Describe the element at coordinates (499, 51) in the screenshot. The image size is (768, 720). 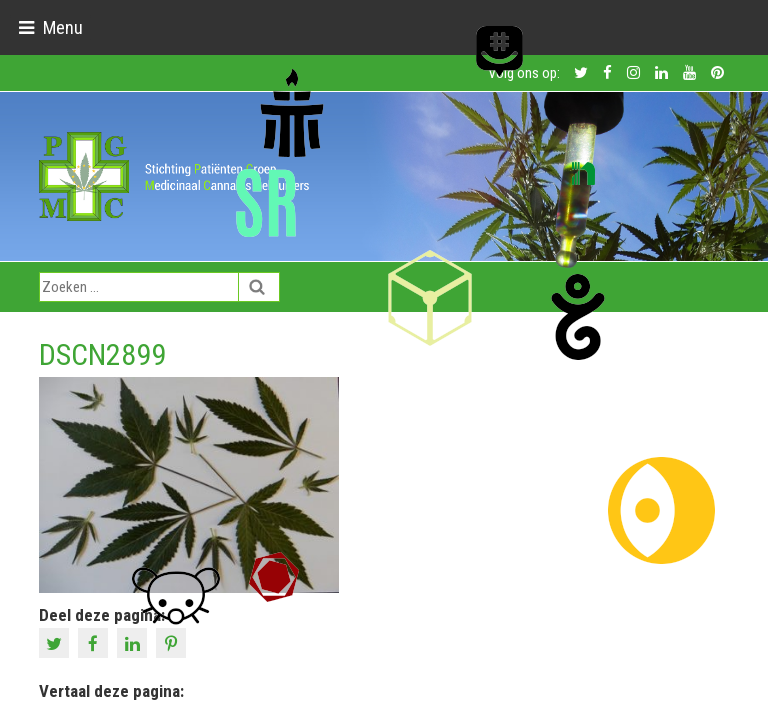
I see `open GroupMe messaging app` at that location.